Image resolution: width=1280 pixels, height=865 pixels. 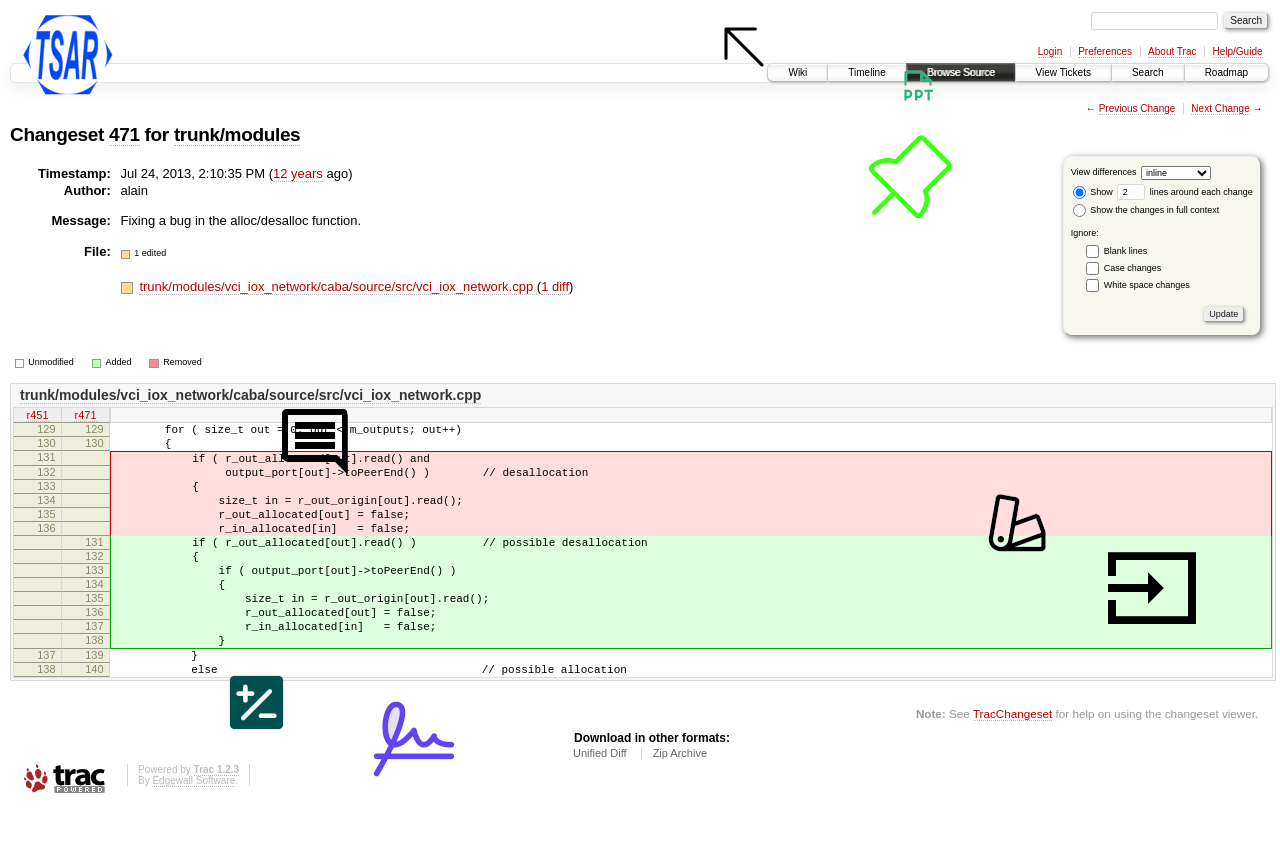 What do you see at coordinates (918, 87) in the screenshot?
I see `open a PowerPoint presentation file` at bounding box center [918, 87].